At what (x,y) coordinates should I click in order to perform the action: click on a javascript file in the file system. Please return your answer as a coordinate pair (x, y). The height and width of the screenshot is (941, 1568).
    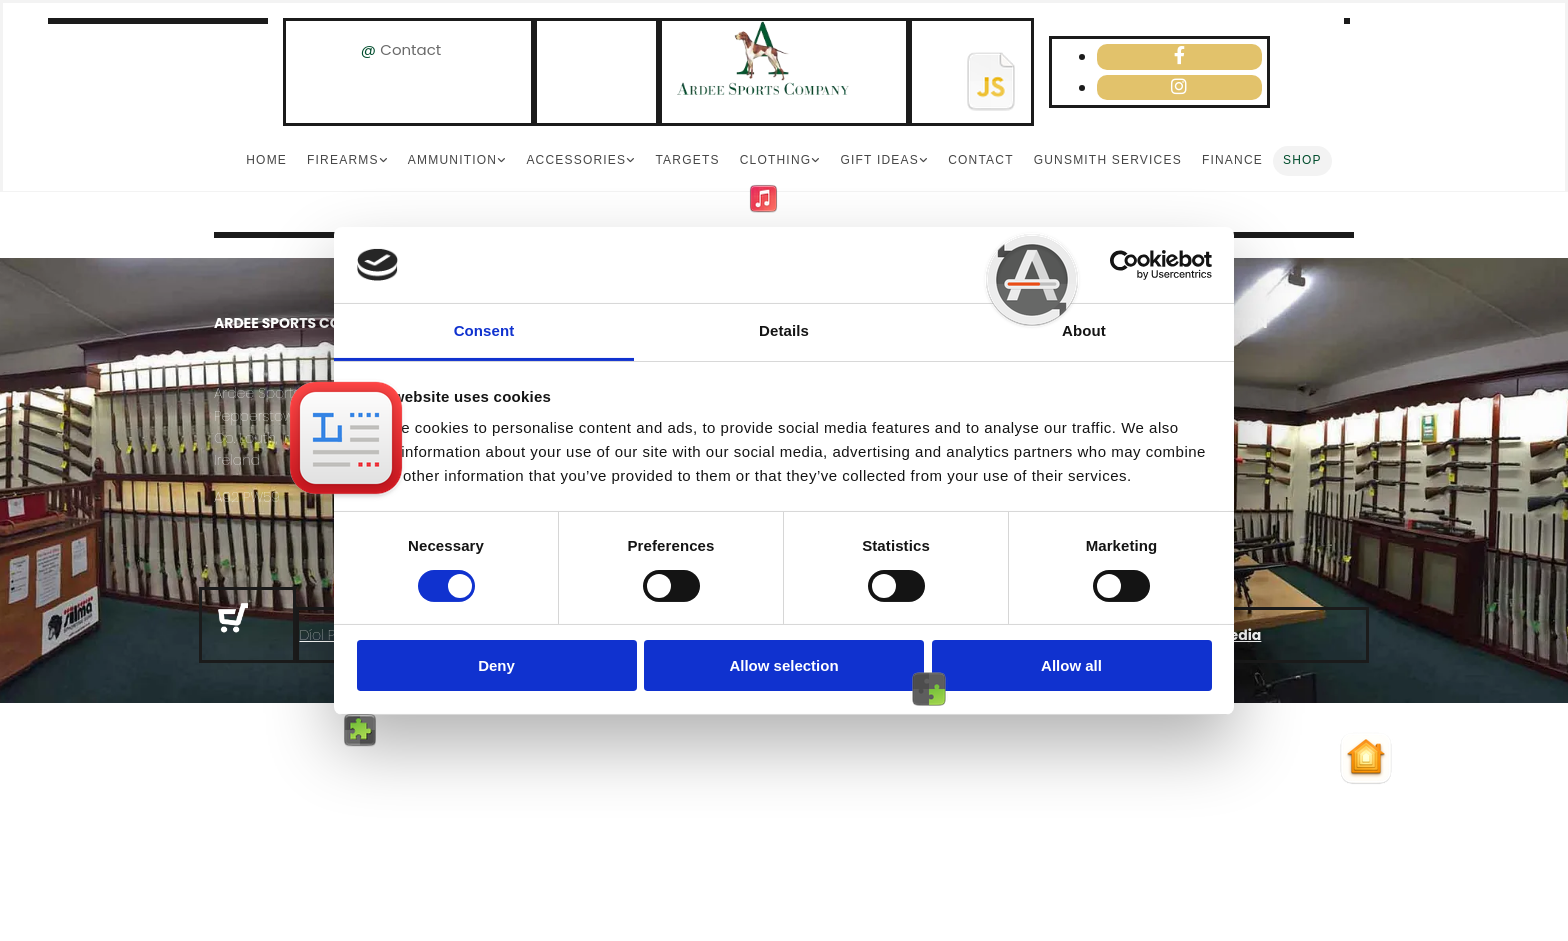
    Looking at the image, I should click on (991, 81).